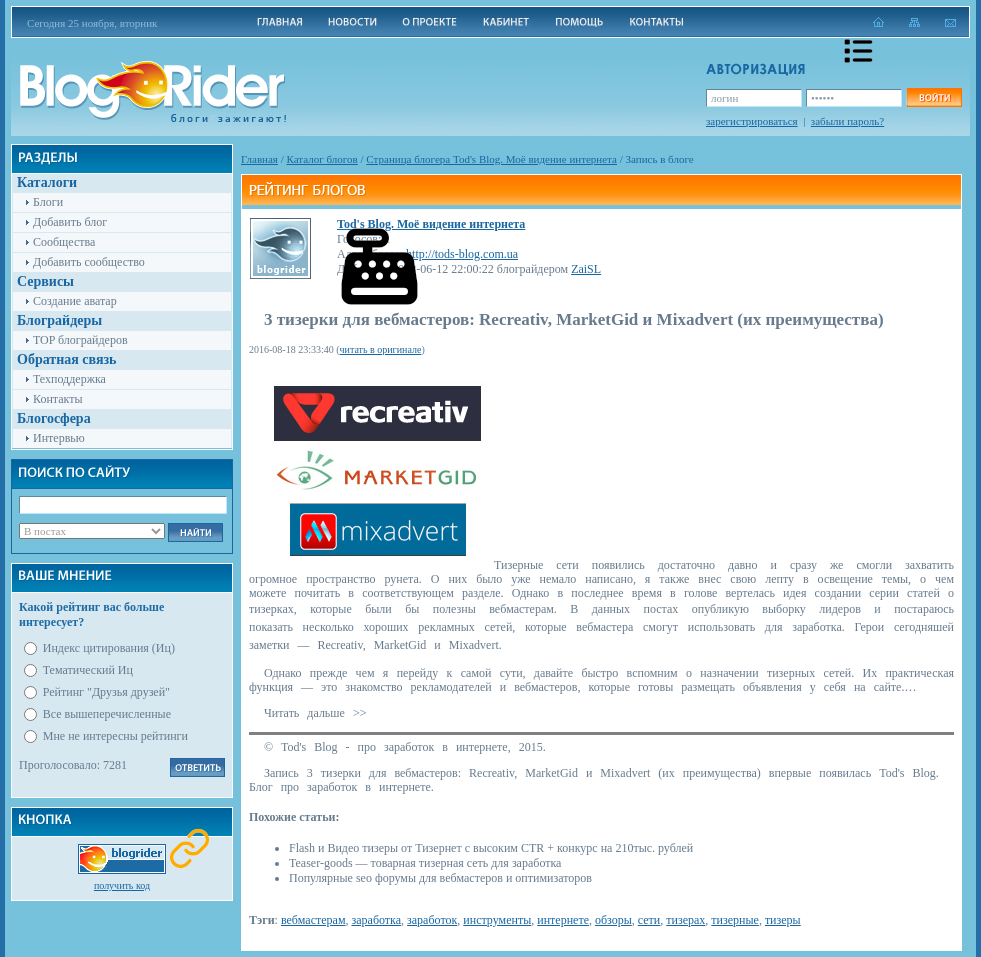 The width and height of the screenshot is (981, 957). What do you see at coordinates (858, 51) in the screenshot?
I see `view items in list format` at bounding box center [858, 51].